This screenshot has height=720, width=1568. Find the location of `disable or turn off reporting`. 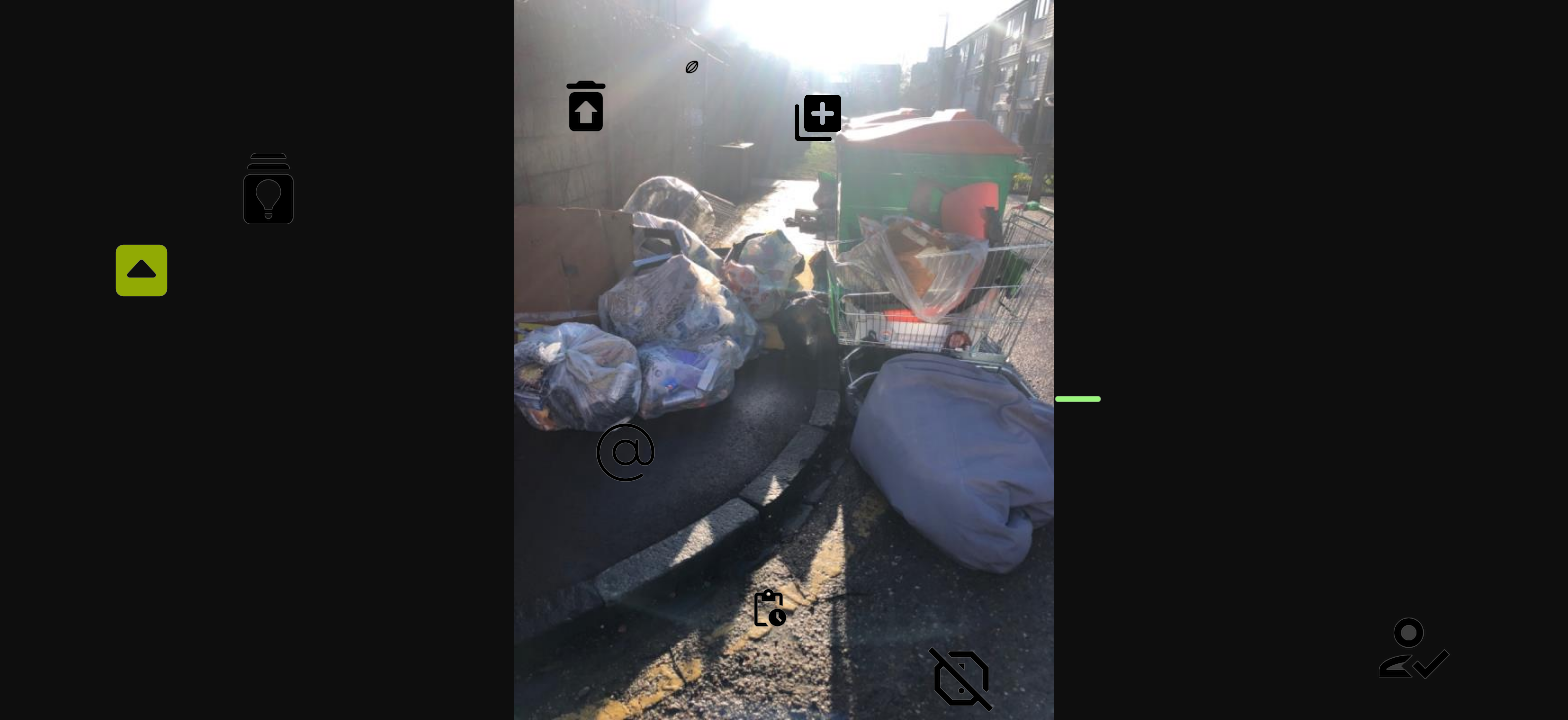

disable or turn off reporting is located at coordinates (961, 678).